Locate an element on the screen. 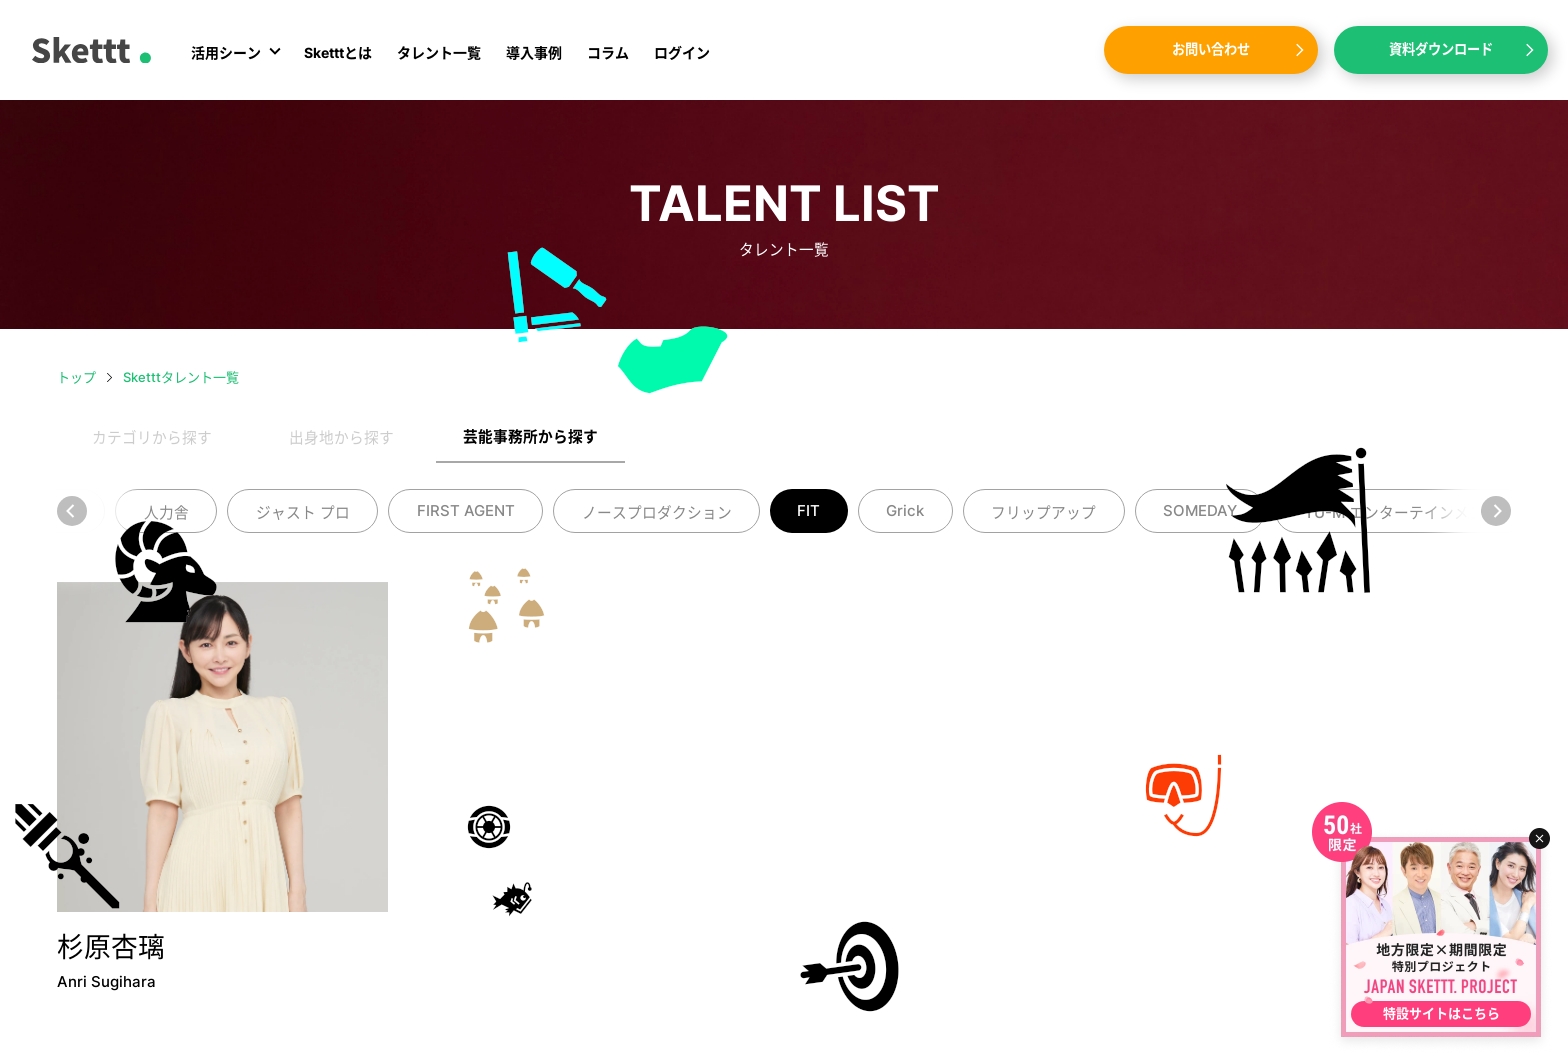  access scuba diving or underwater activities is located at coordinates (1183, 795).